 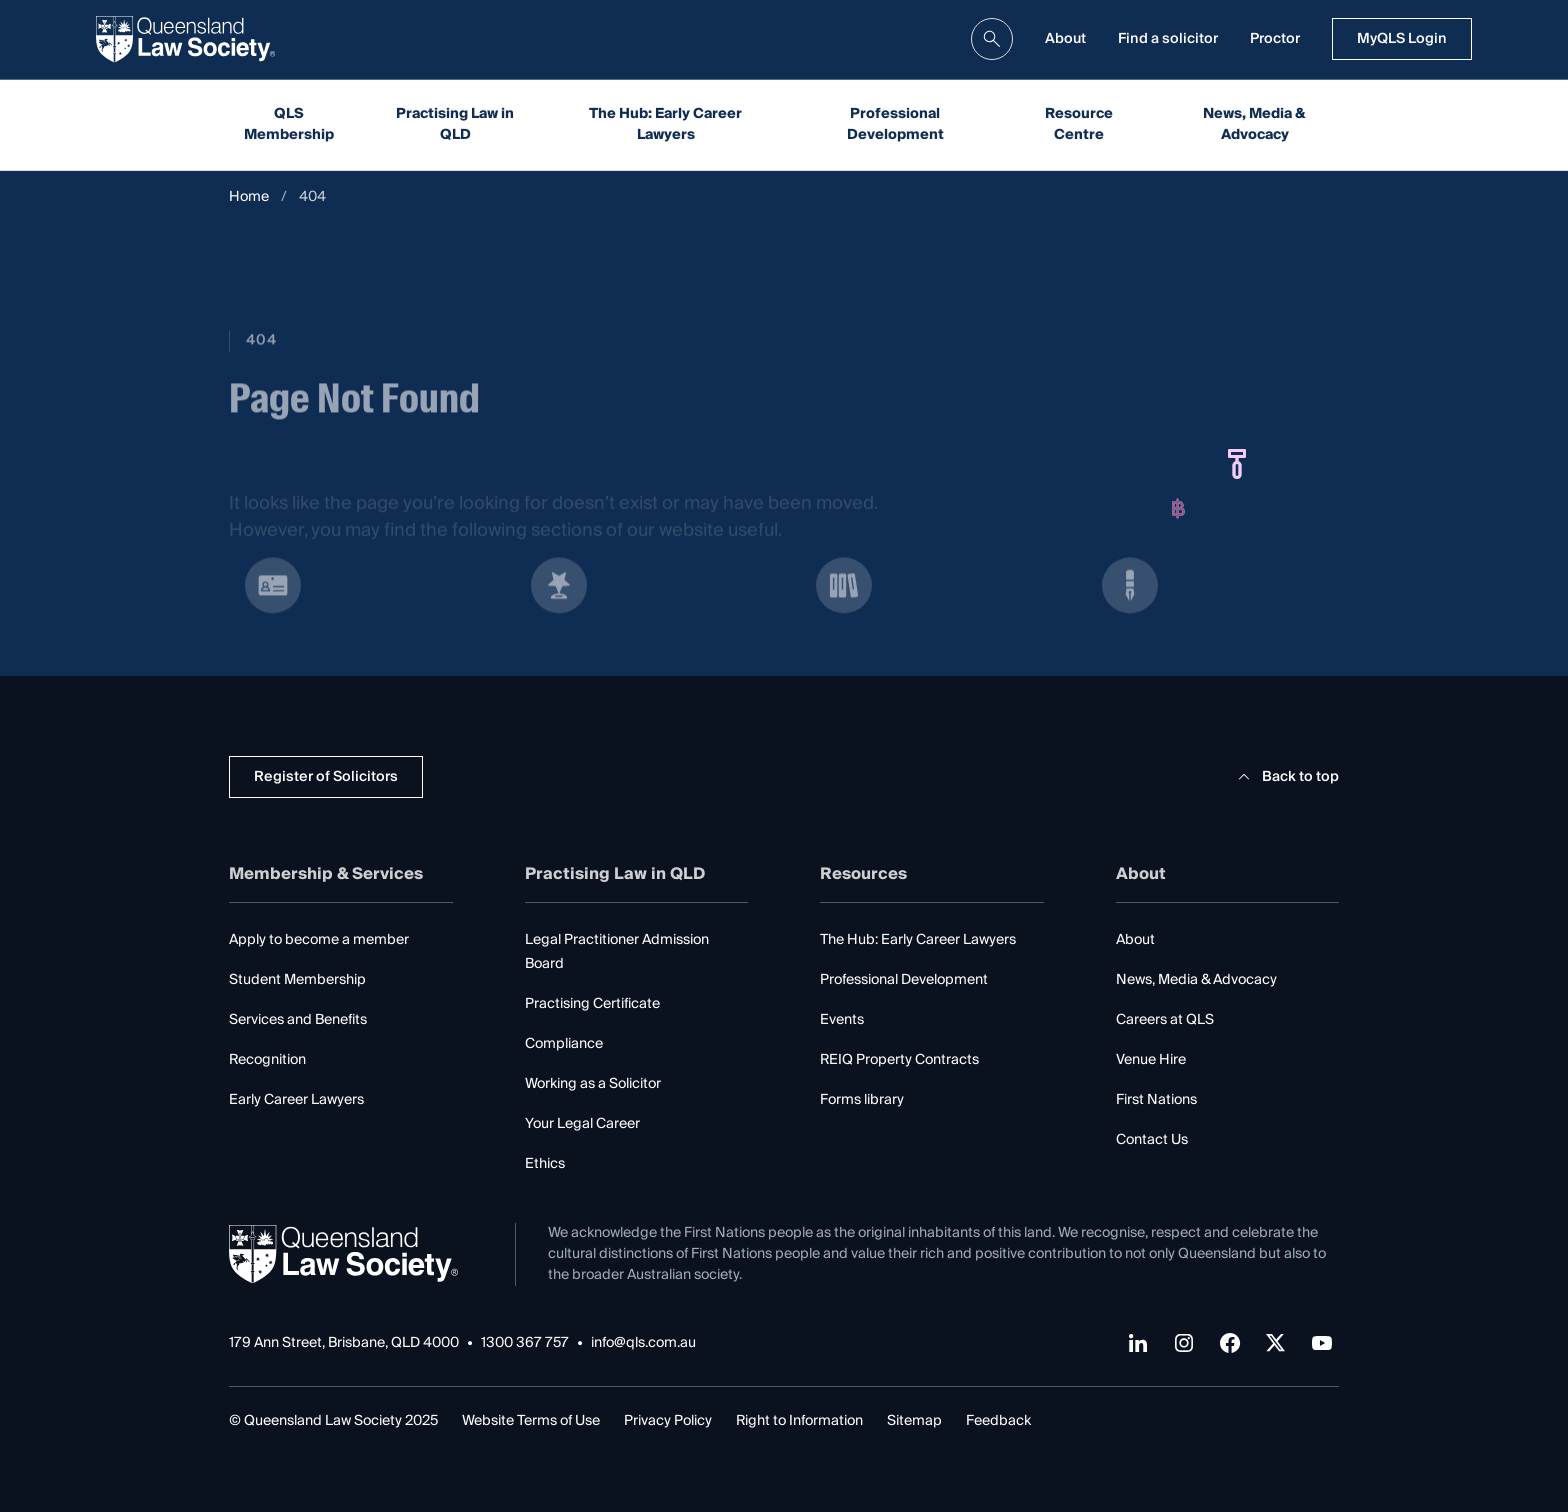 What do you see at coordinates (1237, 464) in the screenshot?
I see `grooming or personal care tools` at bounding box center [1237, 464].